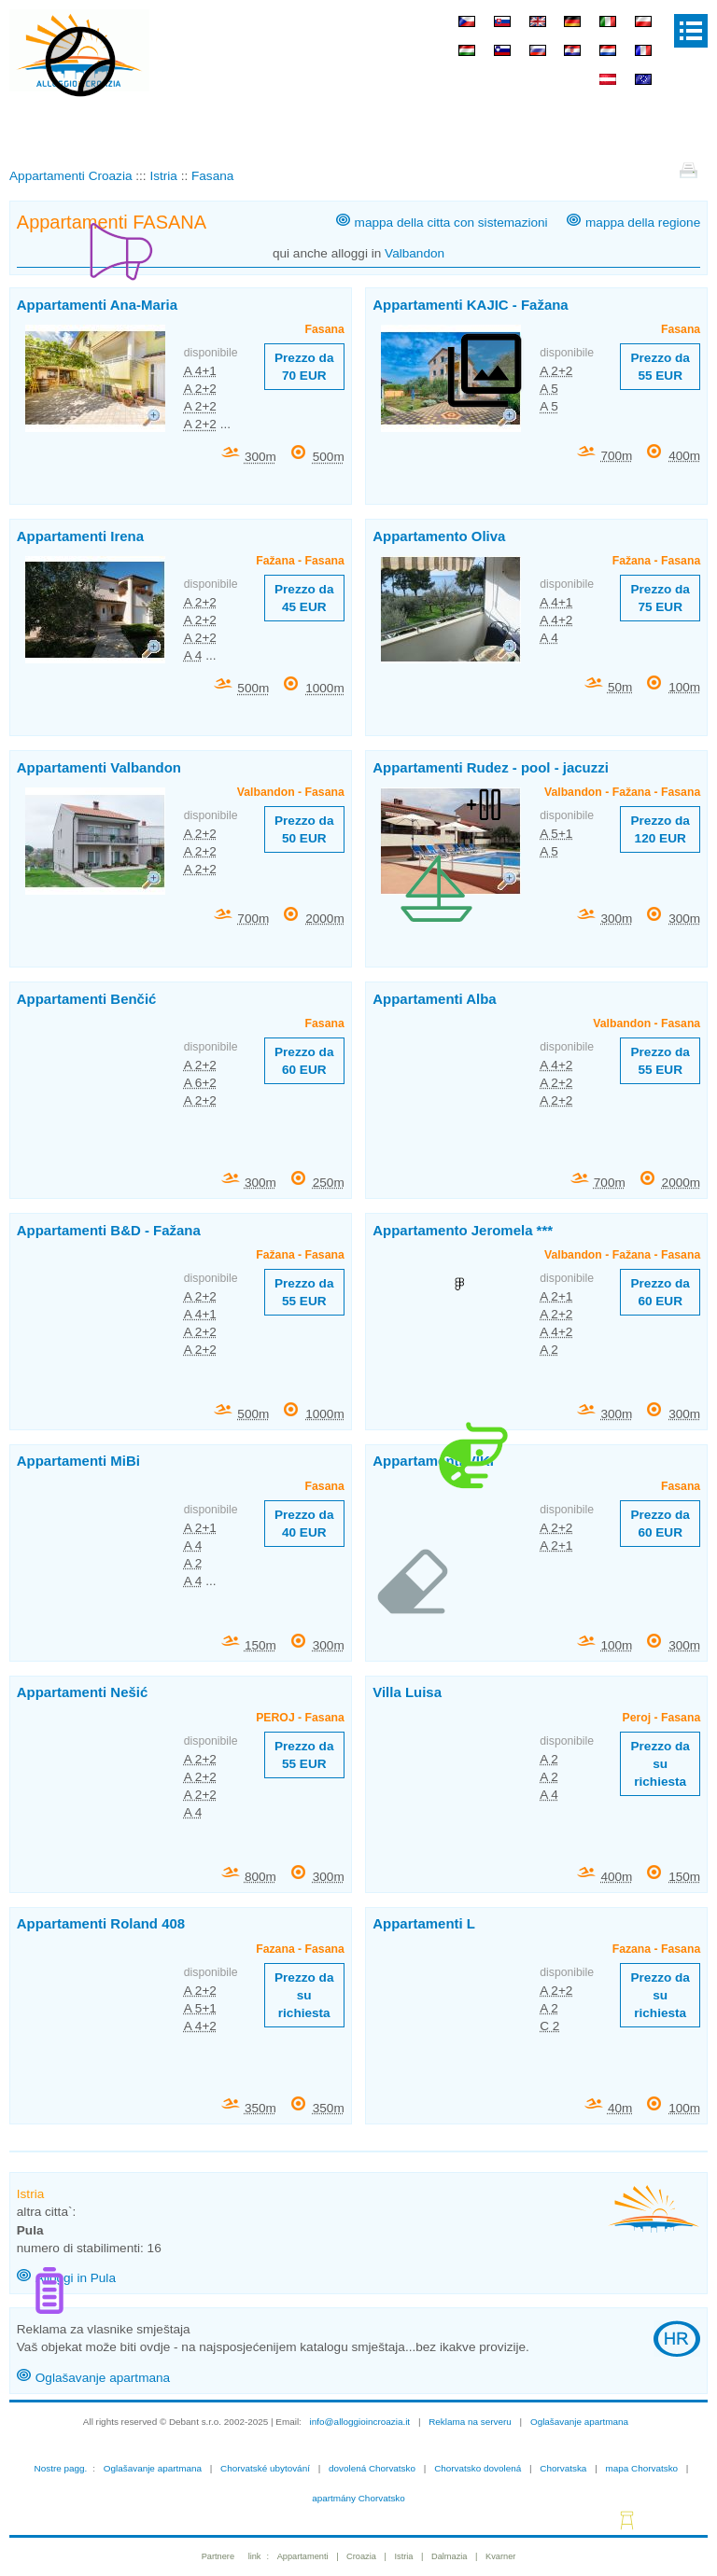 The width and height of the screenshot is (717, 2576). I want to click on erase or clear content, so click(413, 1581).